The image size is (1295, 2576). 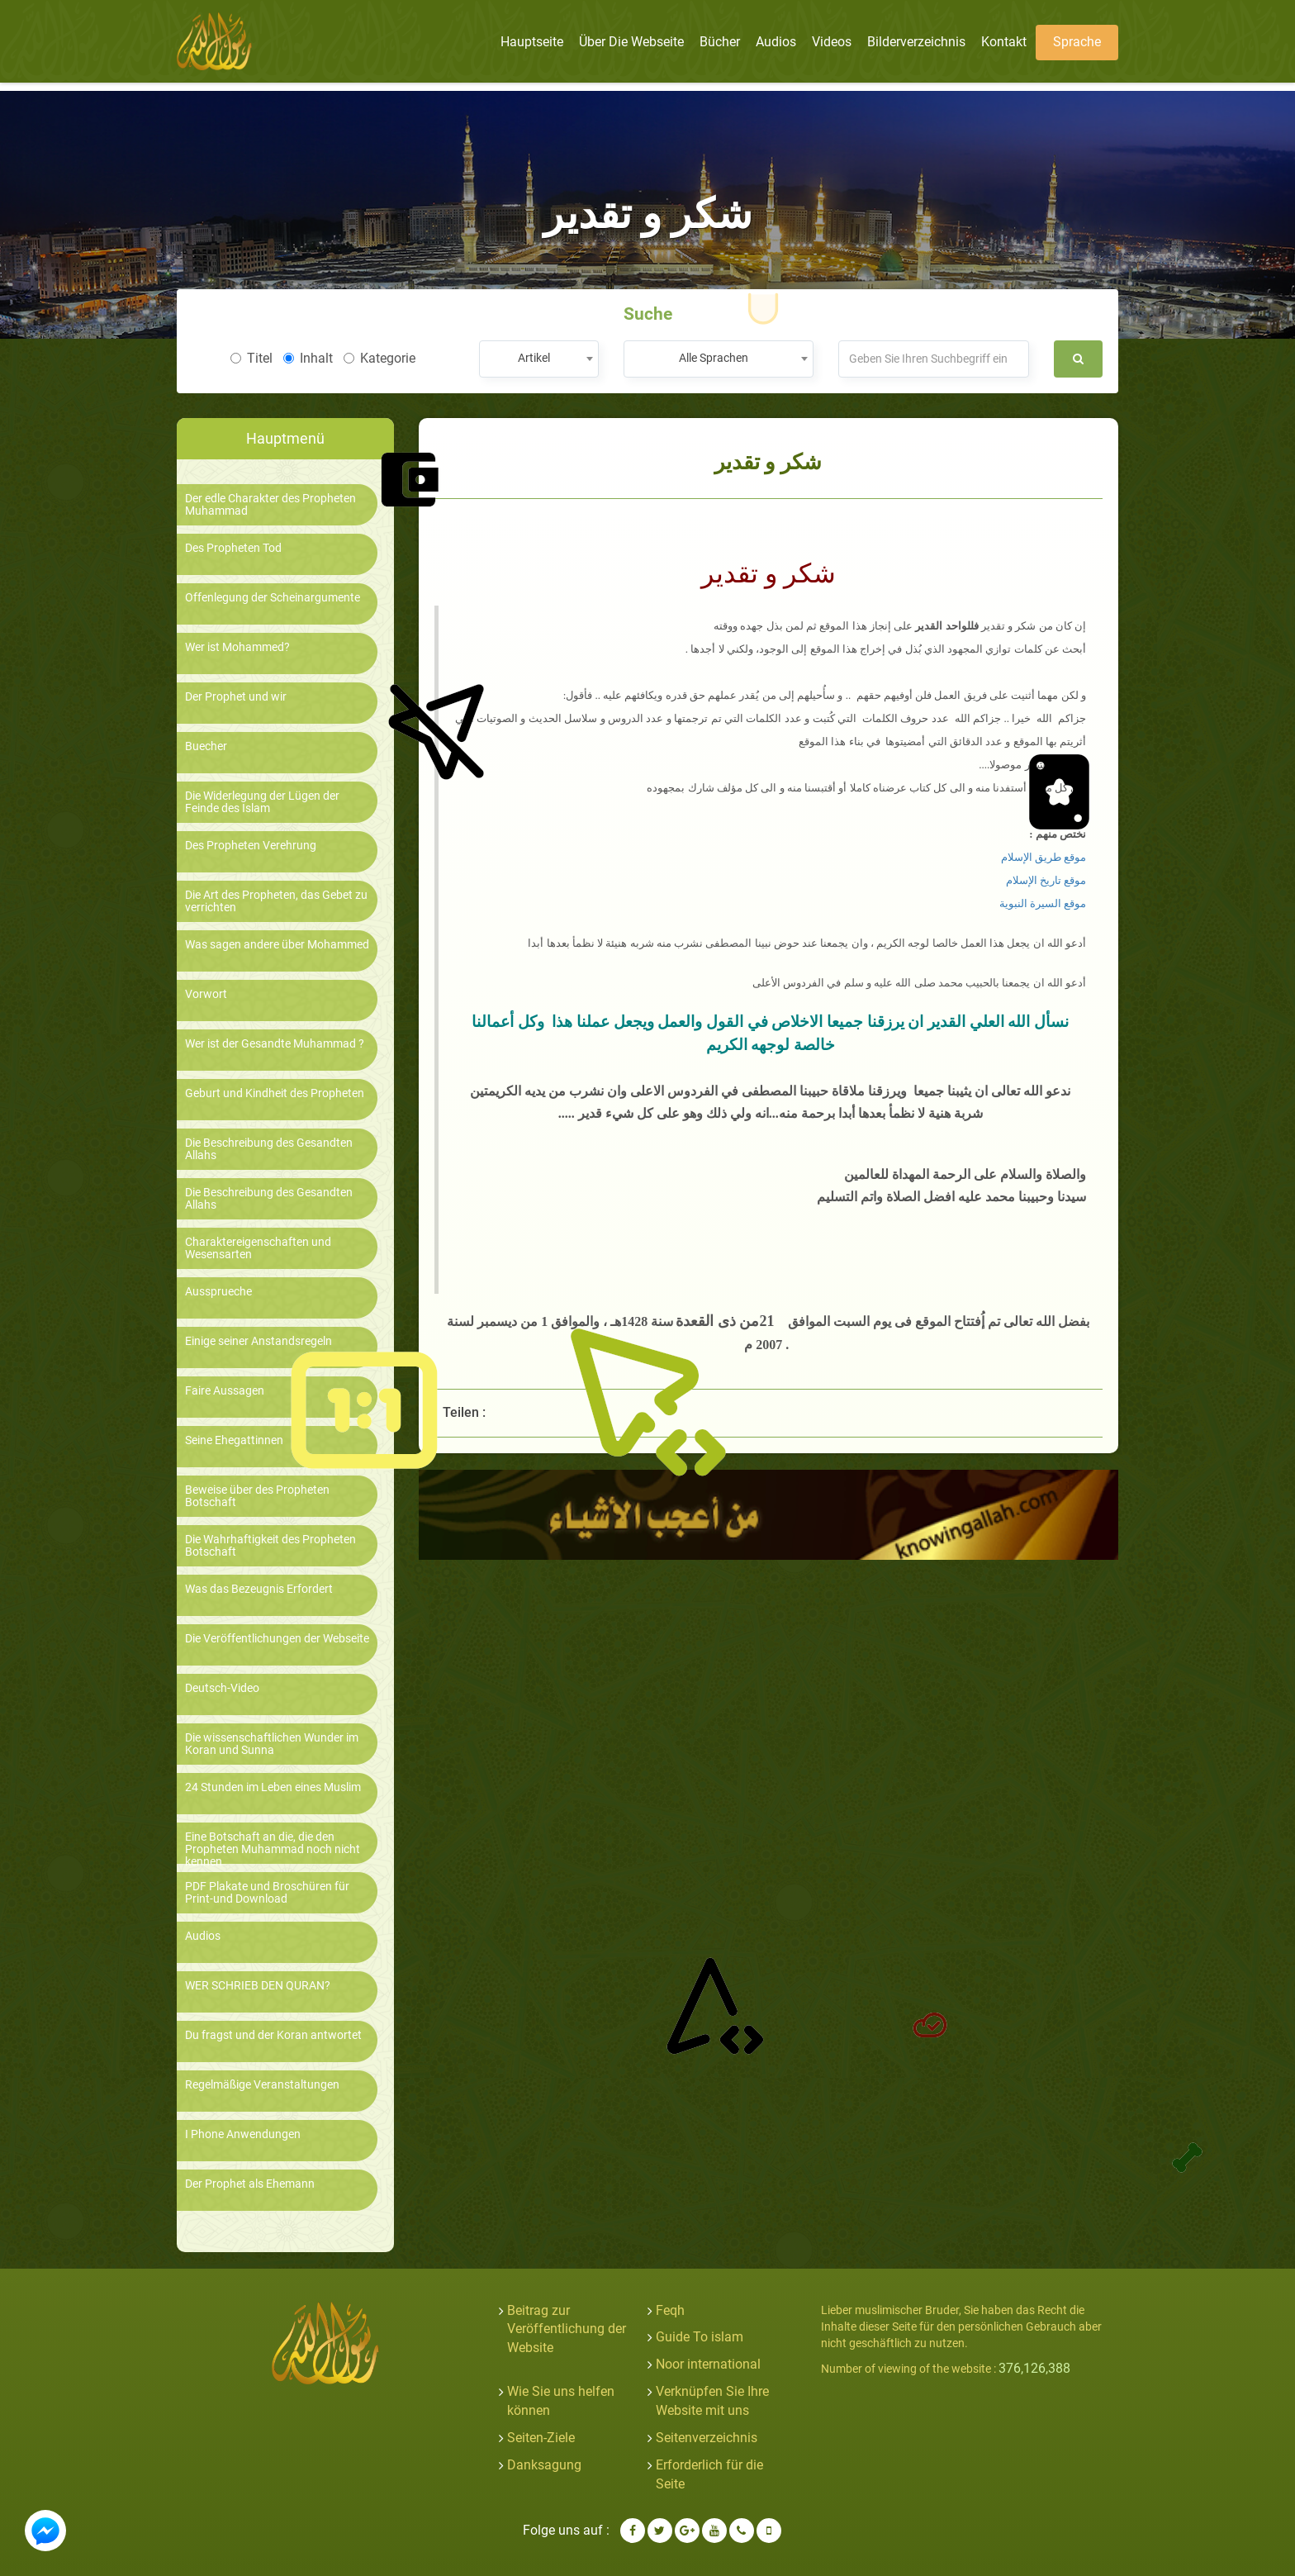 What do you see at coordinates (930, 2025) in the screenshot?
I see `file successfully uploaded to cloud storage` at bounding box center [930, 2025].